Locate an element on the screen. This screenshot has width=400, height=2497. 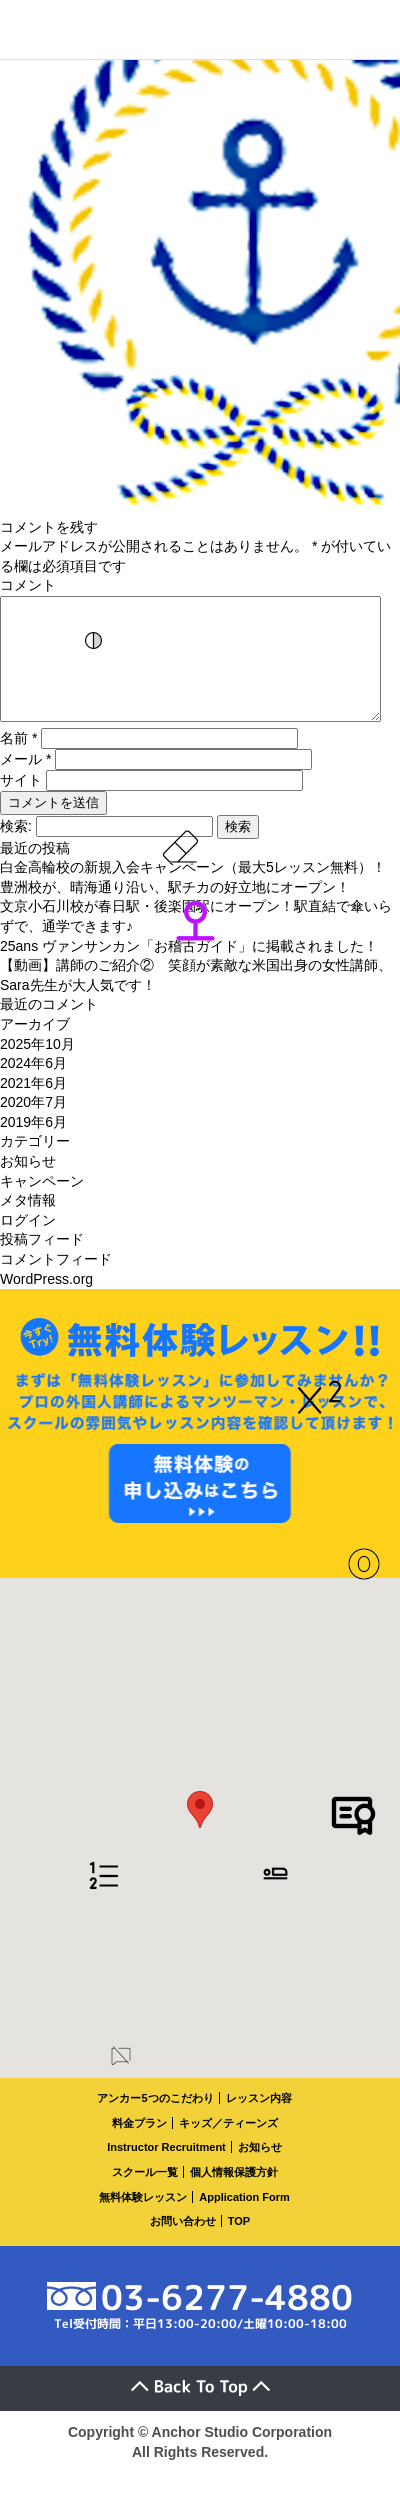
view your certificates or credentials is located at coordinates (352, 1814).